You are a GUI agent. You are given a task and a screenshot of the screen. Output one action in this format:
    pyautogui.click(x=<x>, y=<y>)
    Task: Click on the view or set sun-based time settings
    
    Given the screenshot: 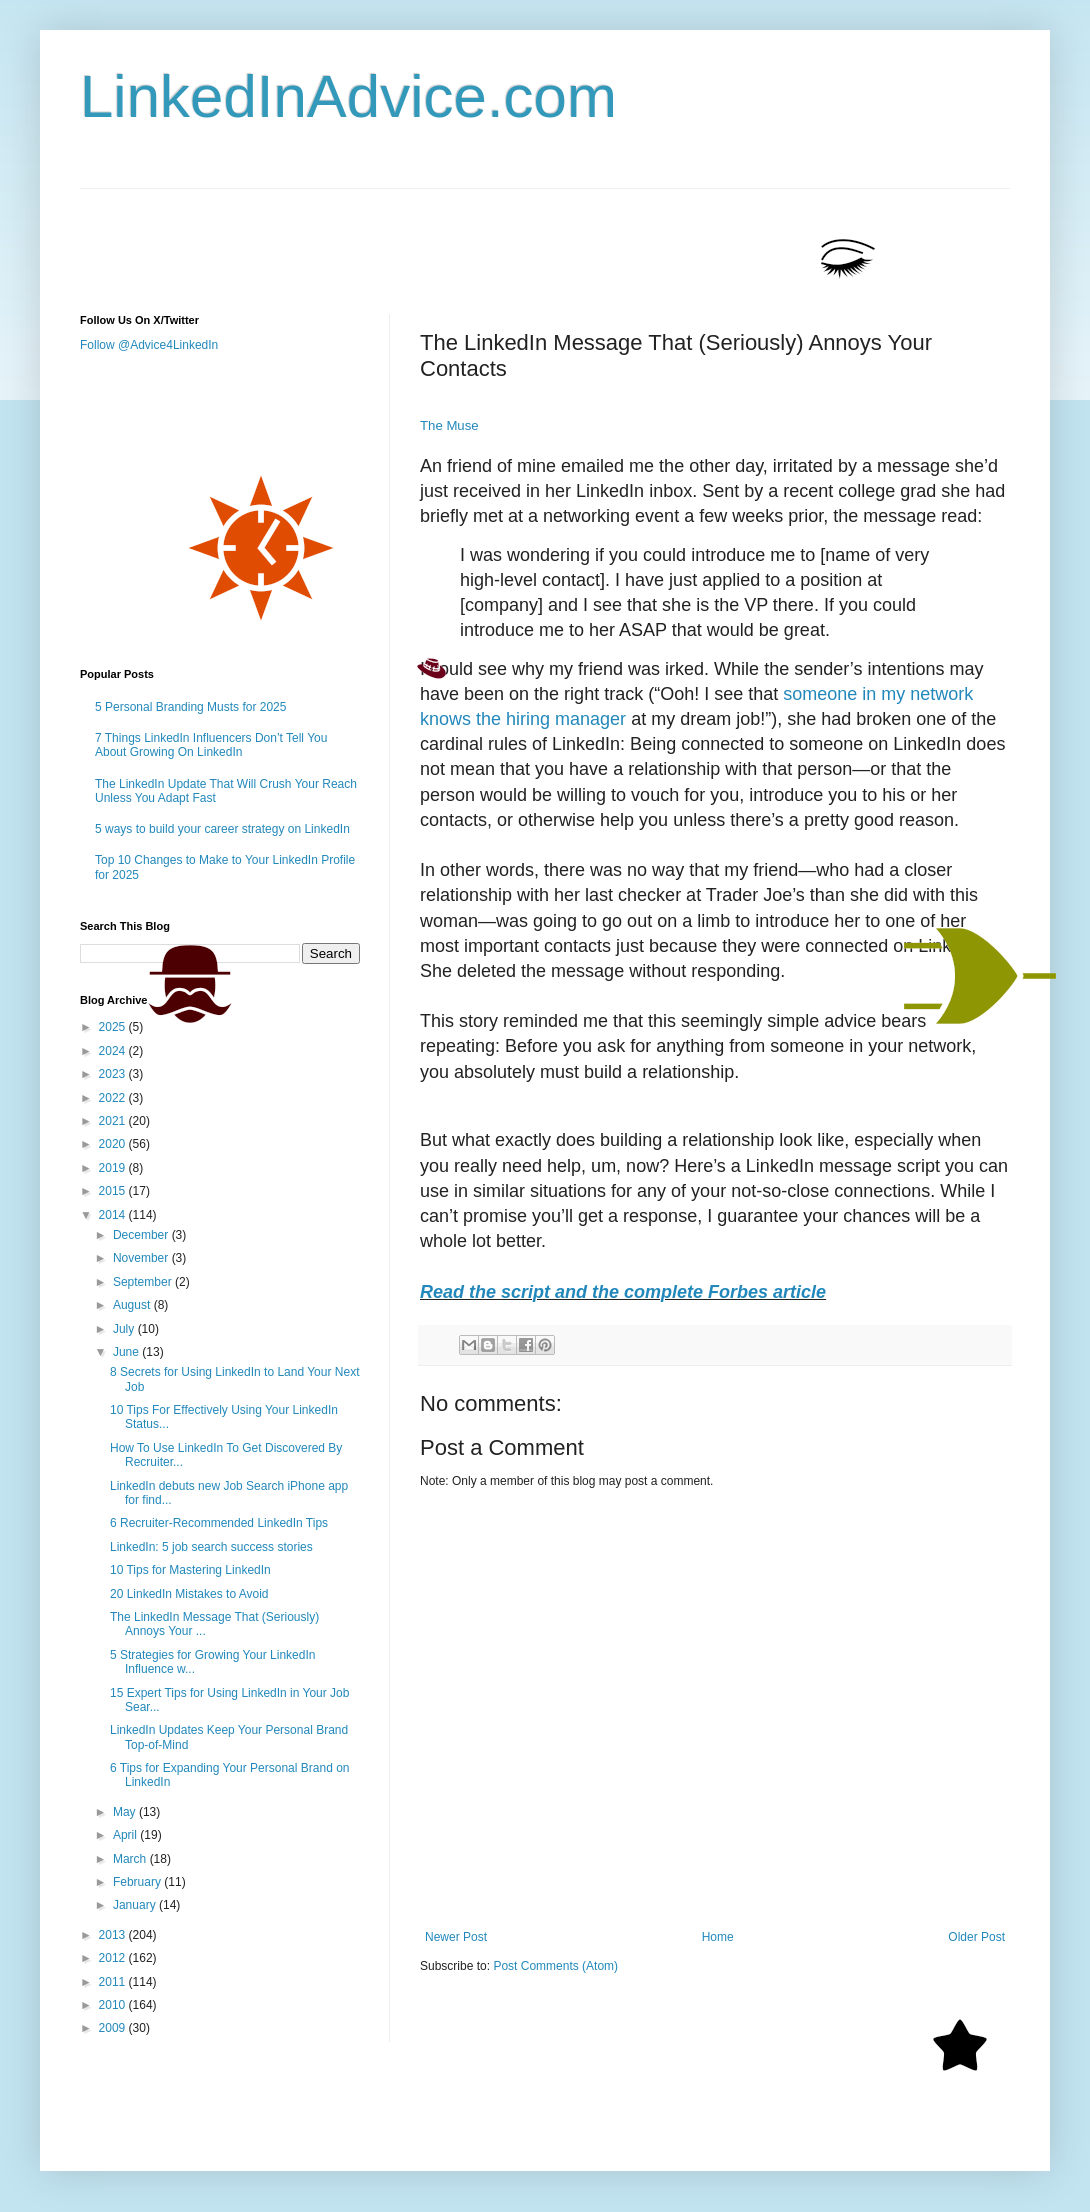 What is the action you would take?
    pyautogui.click(x=261, y=548)
    